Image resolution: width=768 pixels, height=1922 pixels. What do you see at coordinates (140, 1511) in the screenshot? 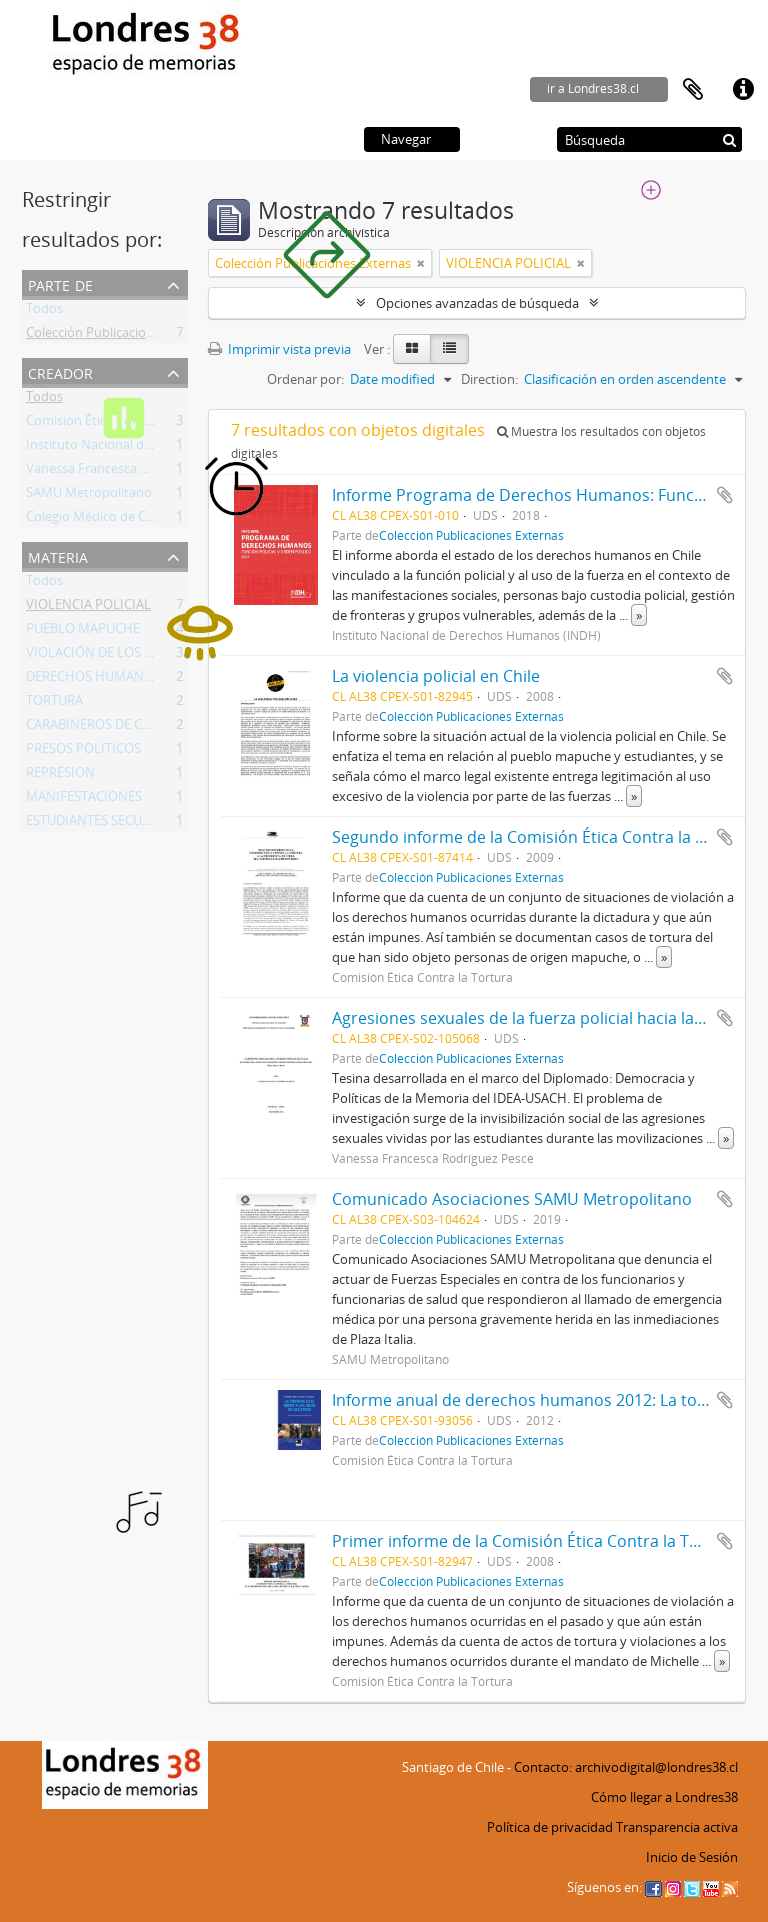
I see `remove a song from your playlist` at bounding box center [140, 1511].